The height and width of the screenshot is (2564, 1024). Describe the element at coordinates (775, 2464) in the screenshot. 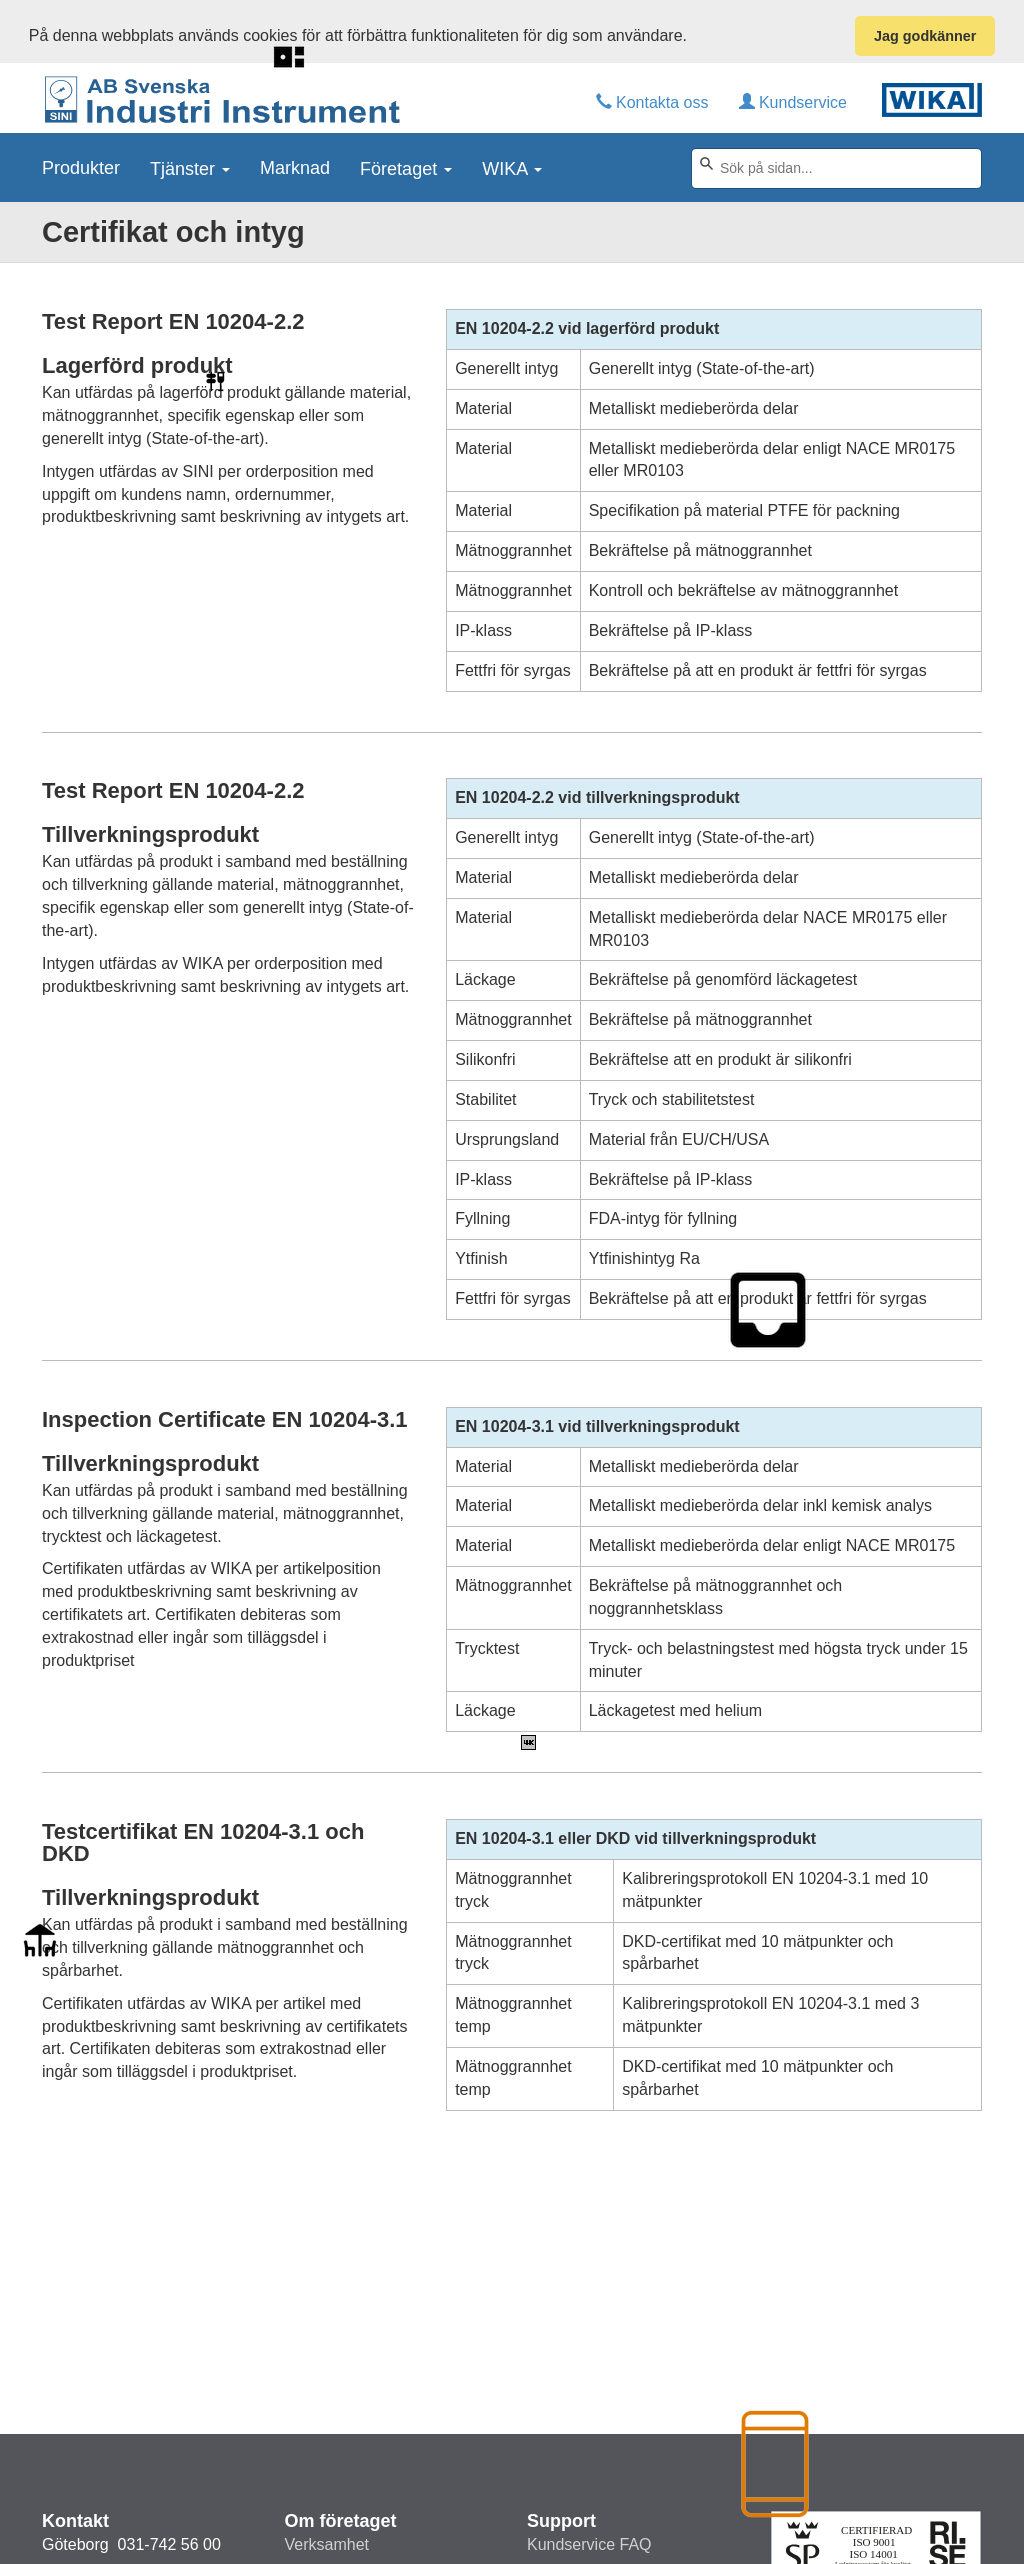

I see `access mobile device settings` at that location.